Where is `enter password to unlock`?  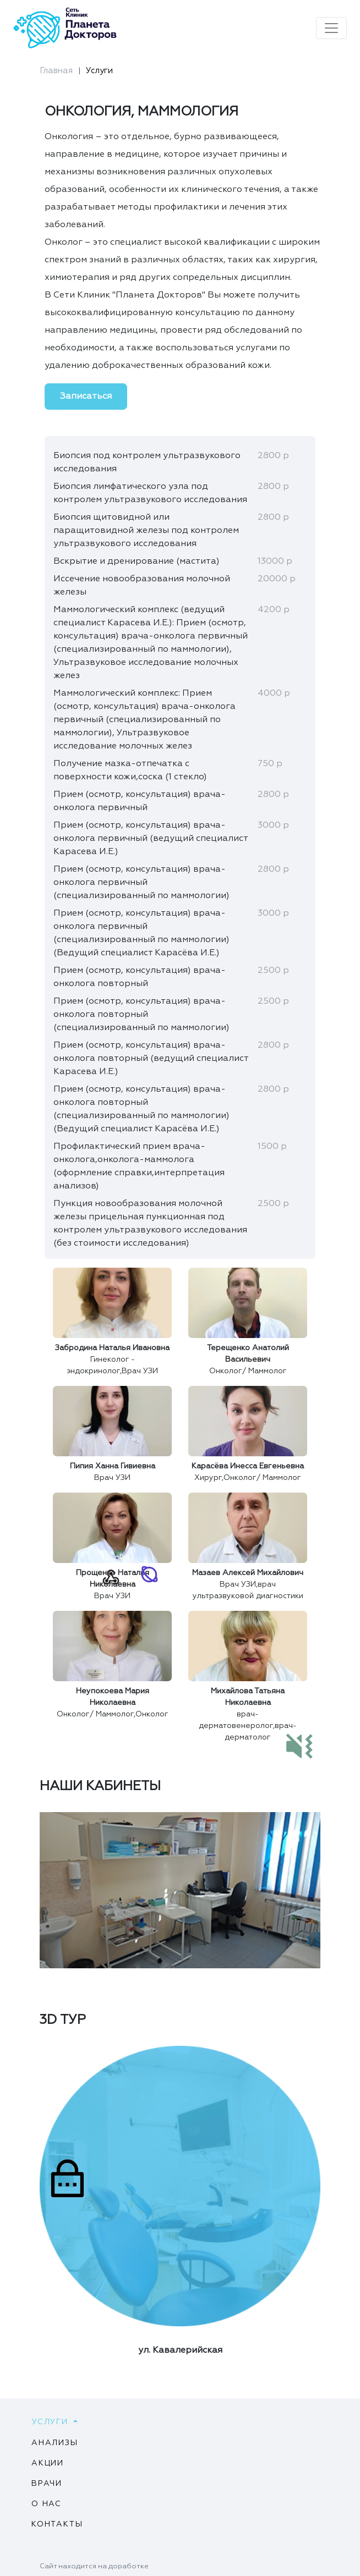
enter password to unlock is located at coordinates (67, 2179).